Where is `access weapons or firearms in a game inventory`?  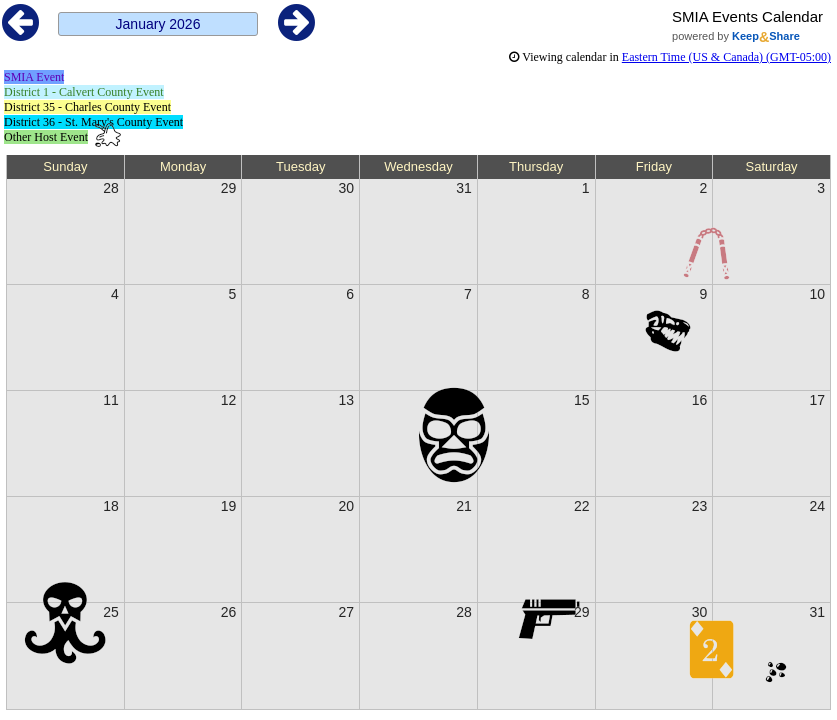 access weapons or firearms in a game inventory is located at coordinates (549, 618).